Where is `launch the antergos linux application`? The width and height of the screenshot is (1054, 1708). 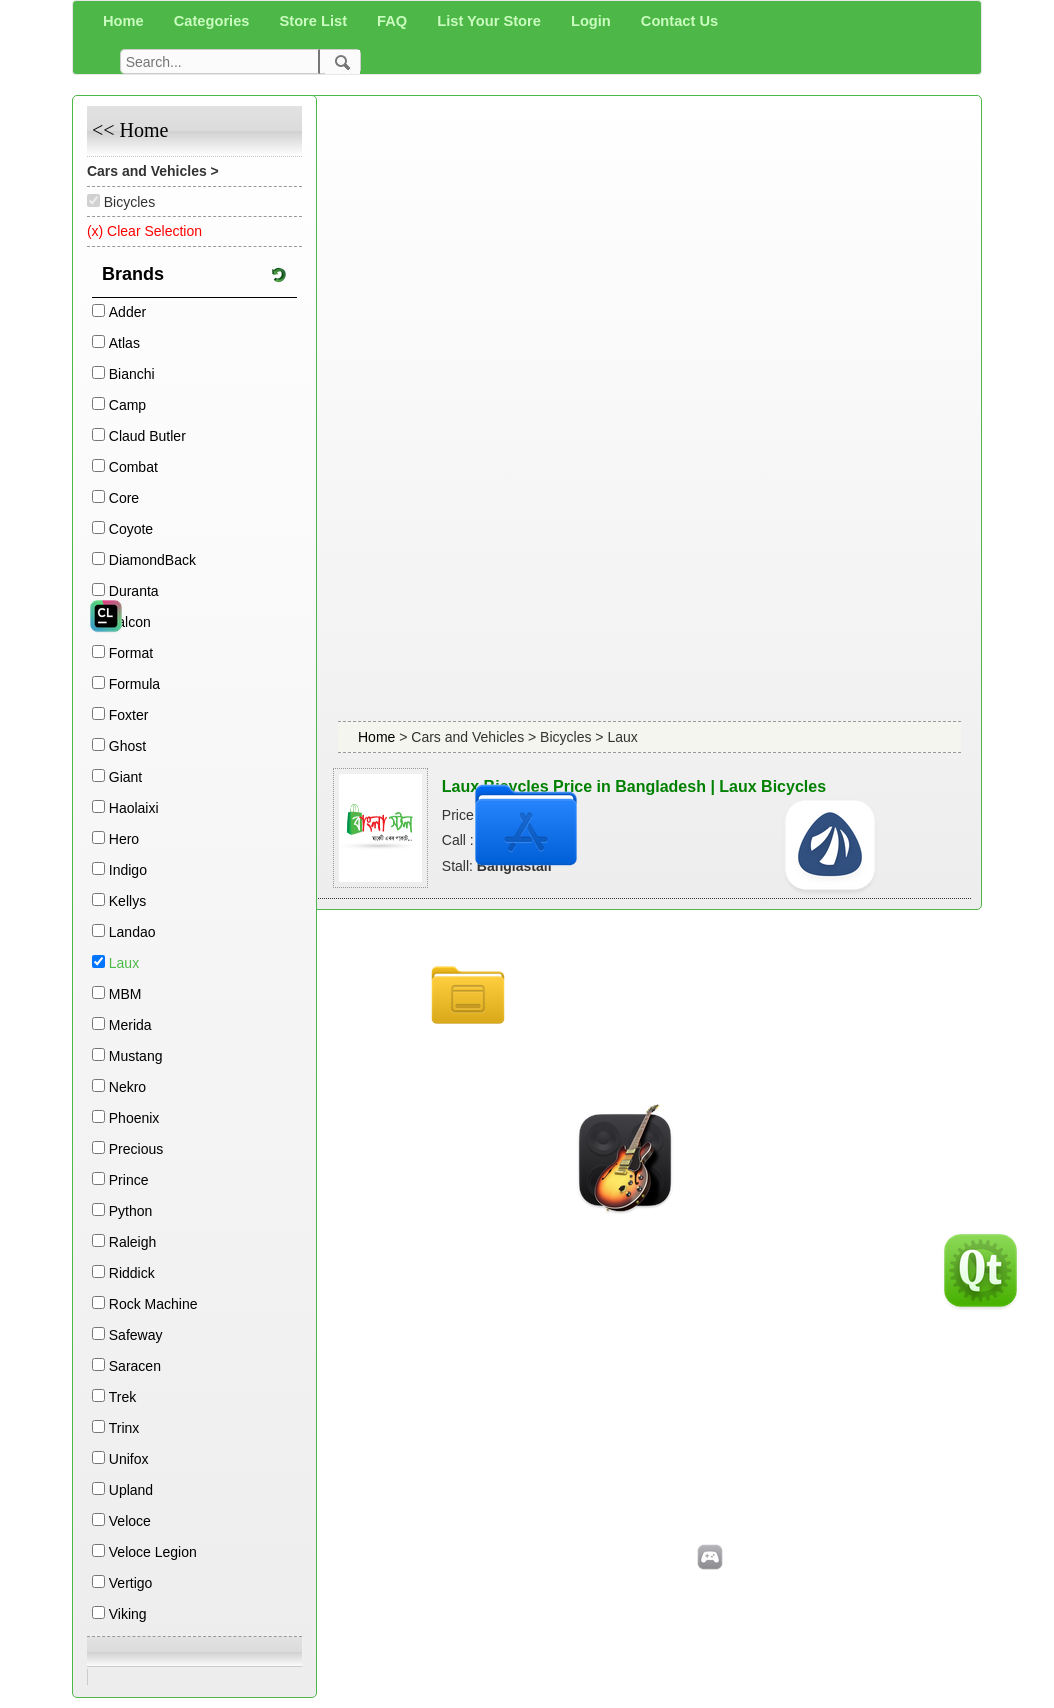 launch the antergos linux application is located at coordinates (830, 845).